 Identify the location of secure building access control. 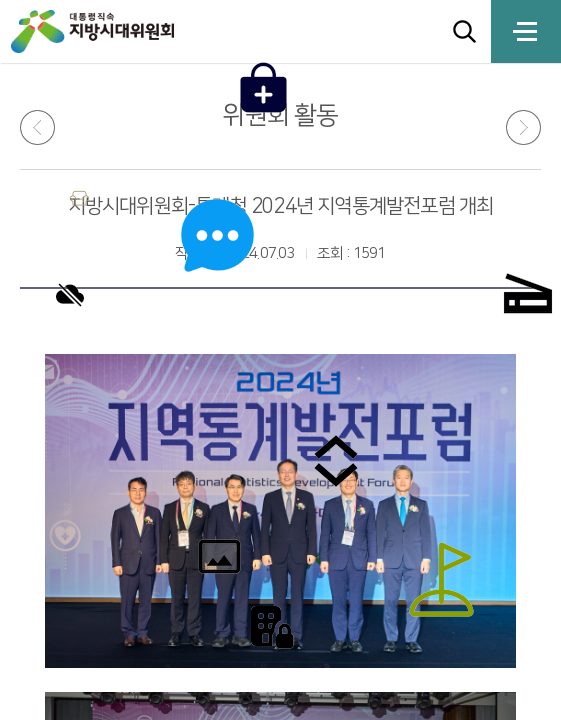
(271, 626).